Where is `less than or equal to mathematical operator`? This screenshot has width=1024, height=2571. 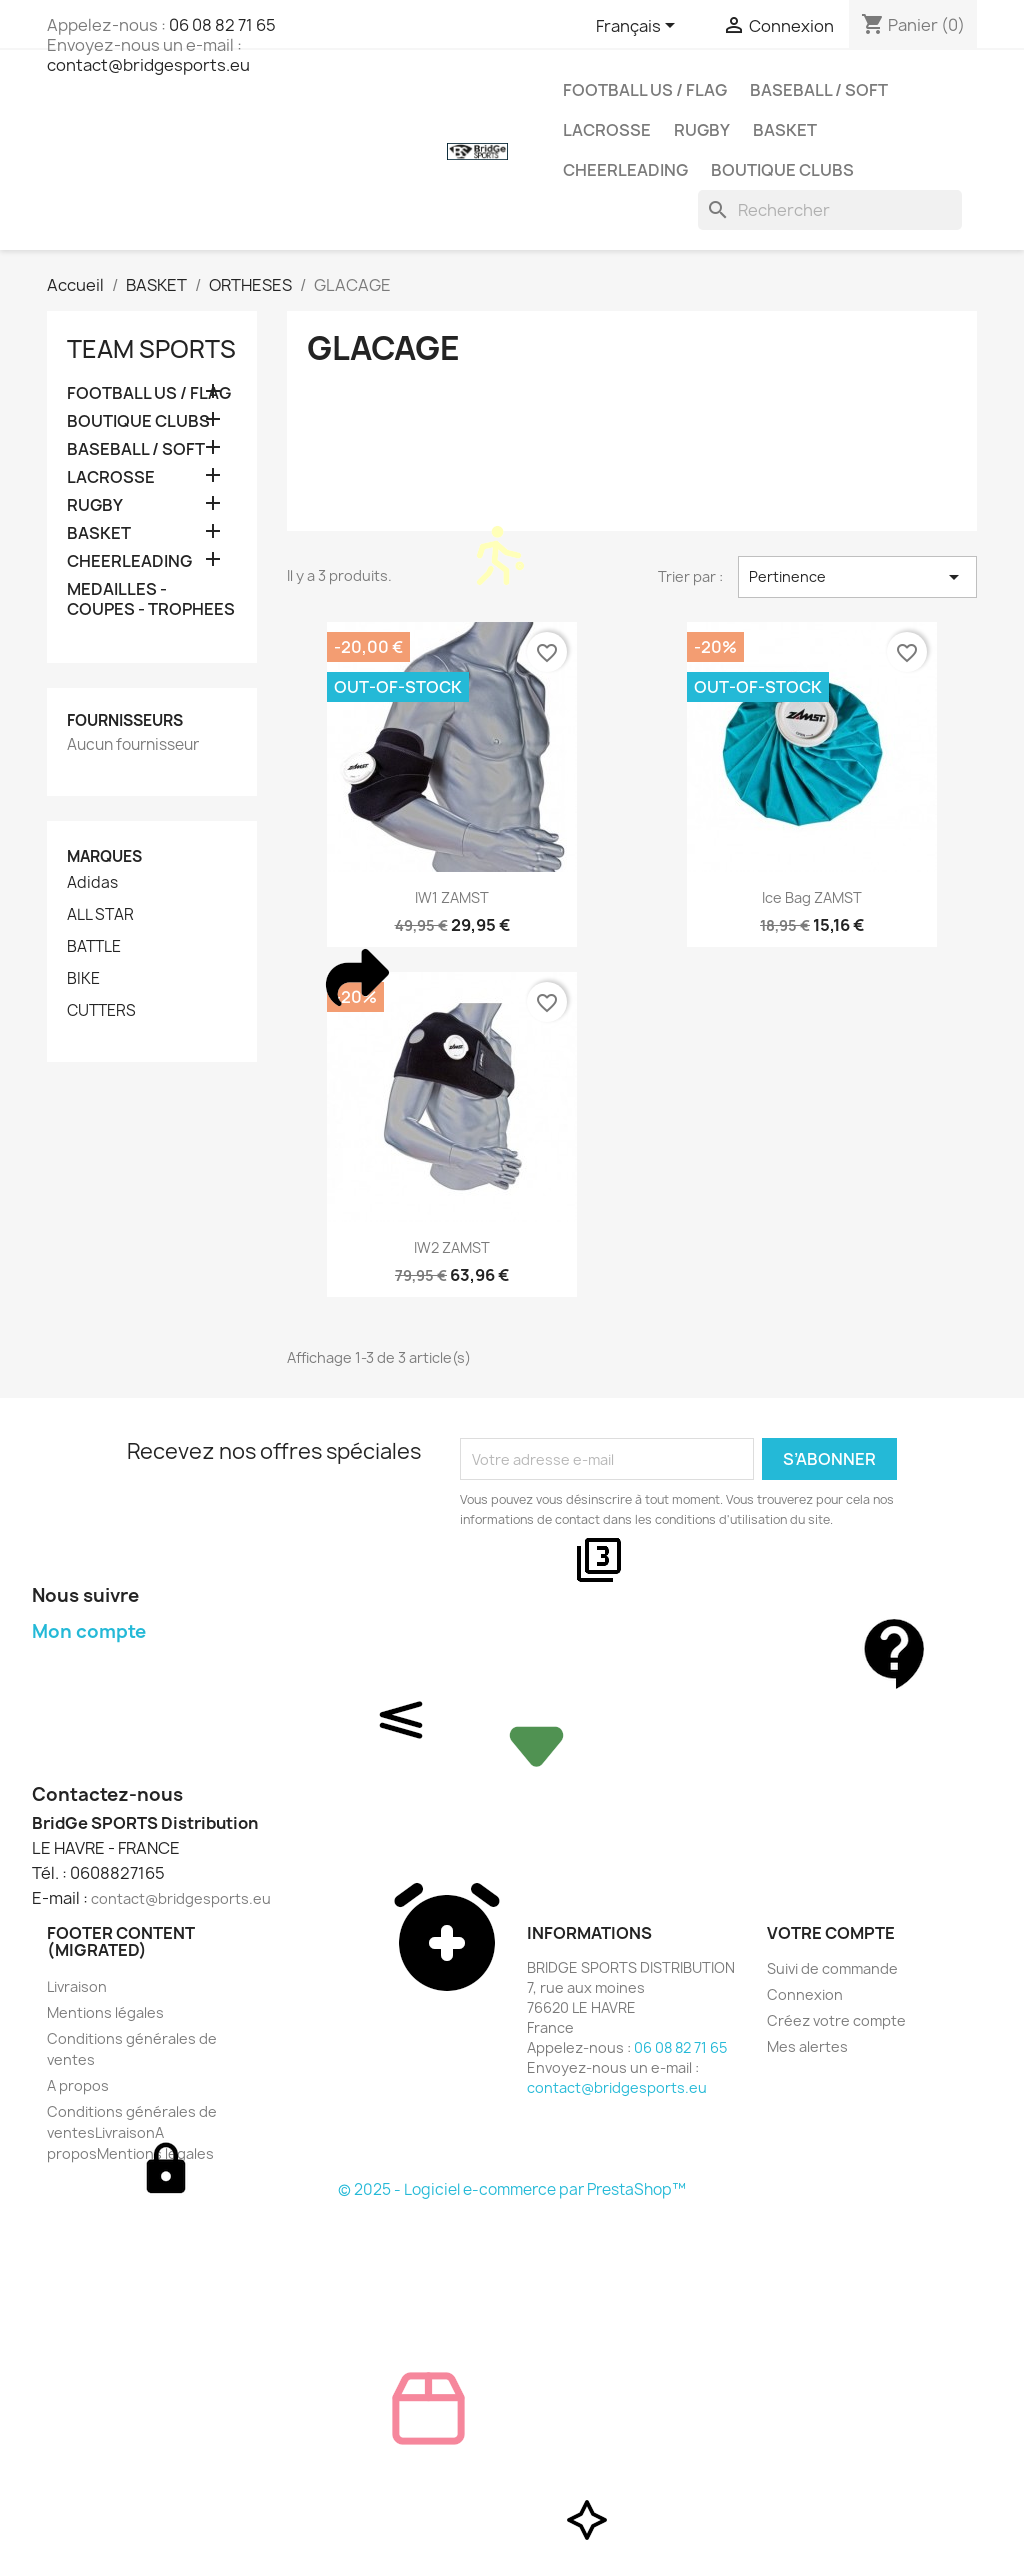 less than or equal to mathematical operator is located at coordinates (401, 1720).